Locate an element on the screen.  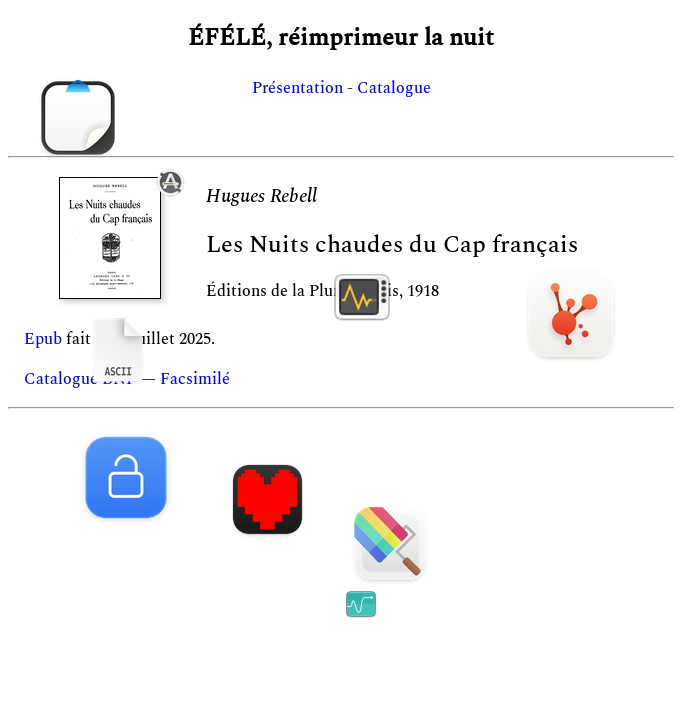
open screensaver and lock screen settings is located at coordinates (126, 479).